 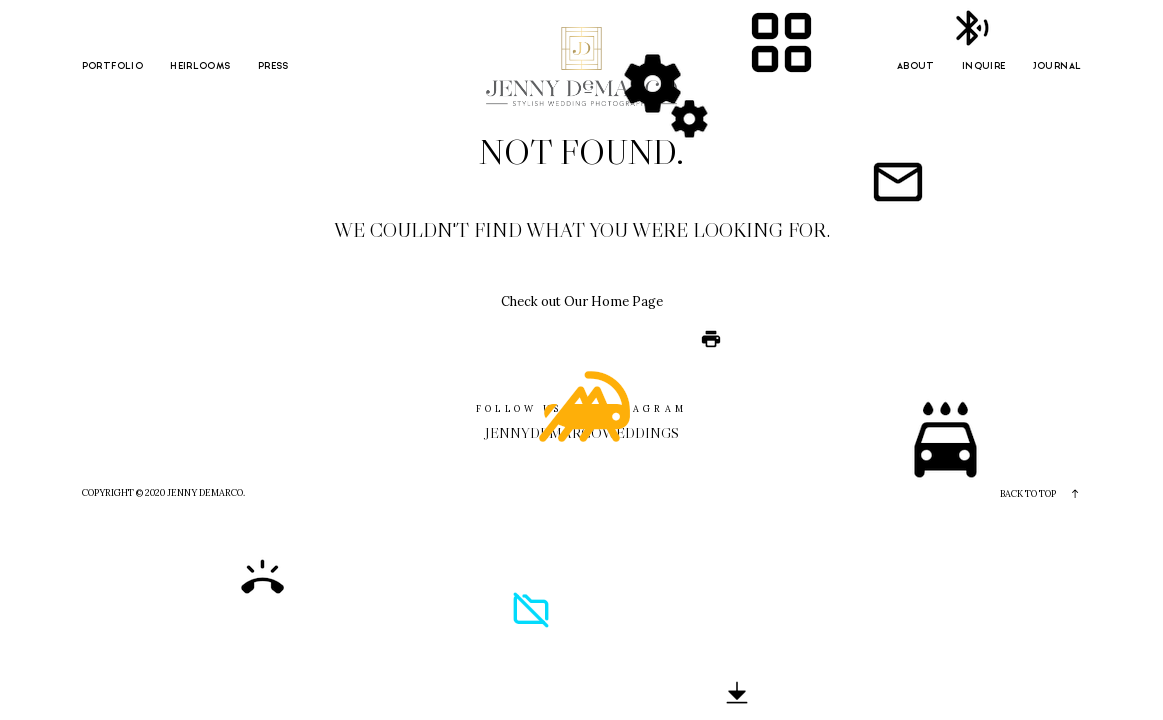 What do you see at coordinates (666, 96) in the screenshot?
I see `access settings or configuration options` at bounding box center [666, 96].